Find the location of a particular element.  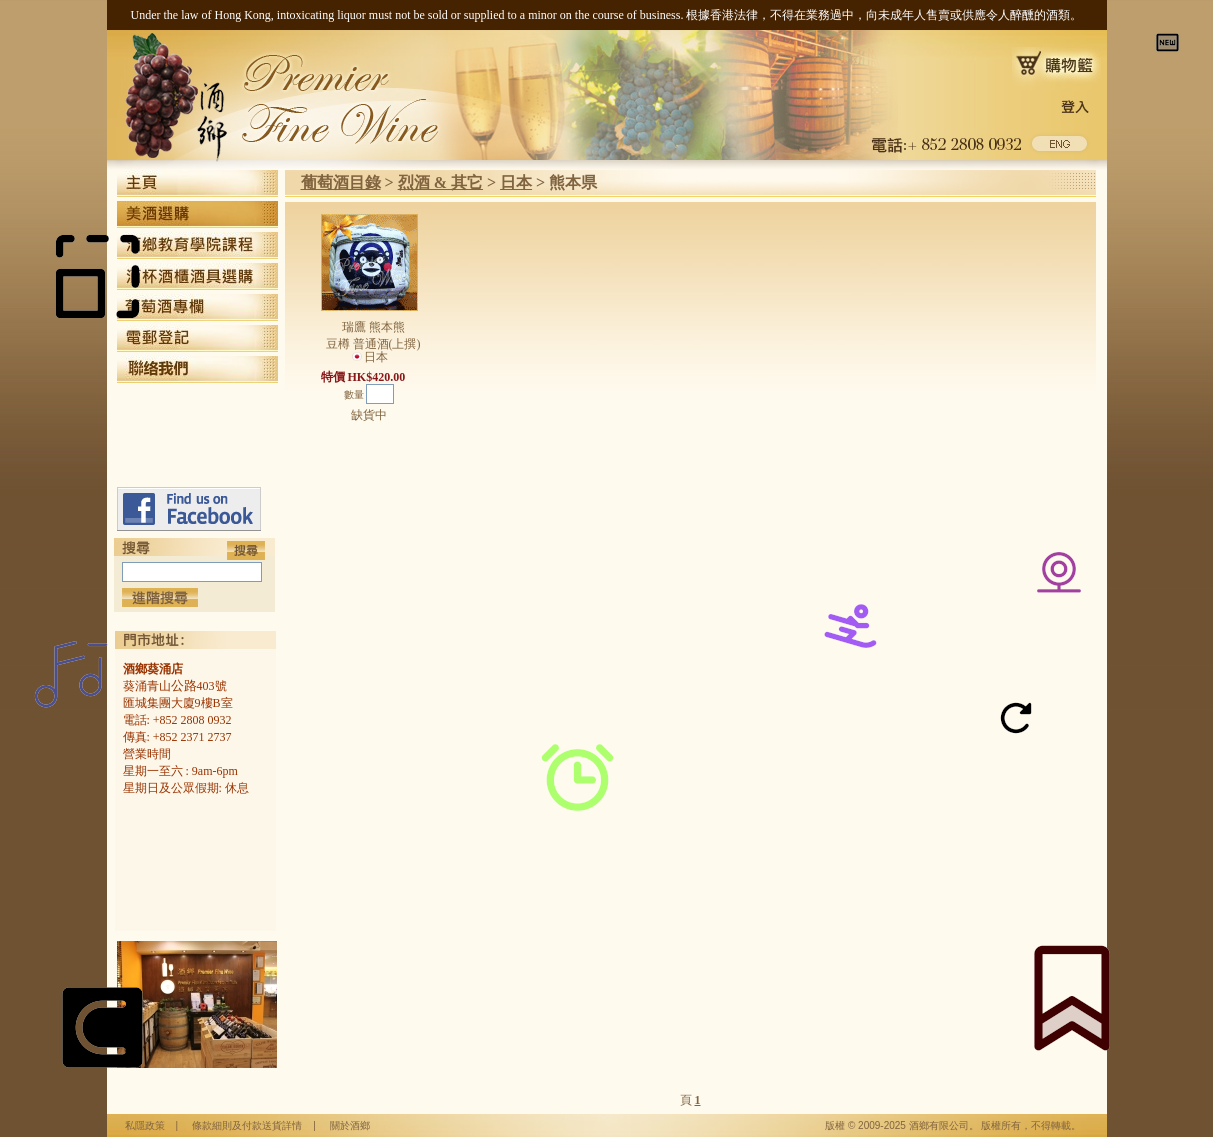

indicates new content or recently added items is located at coordinates (1167, 42).